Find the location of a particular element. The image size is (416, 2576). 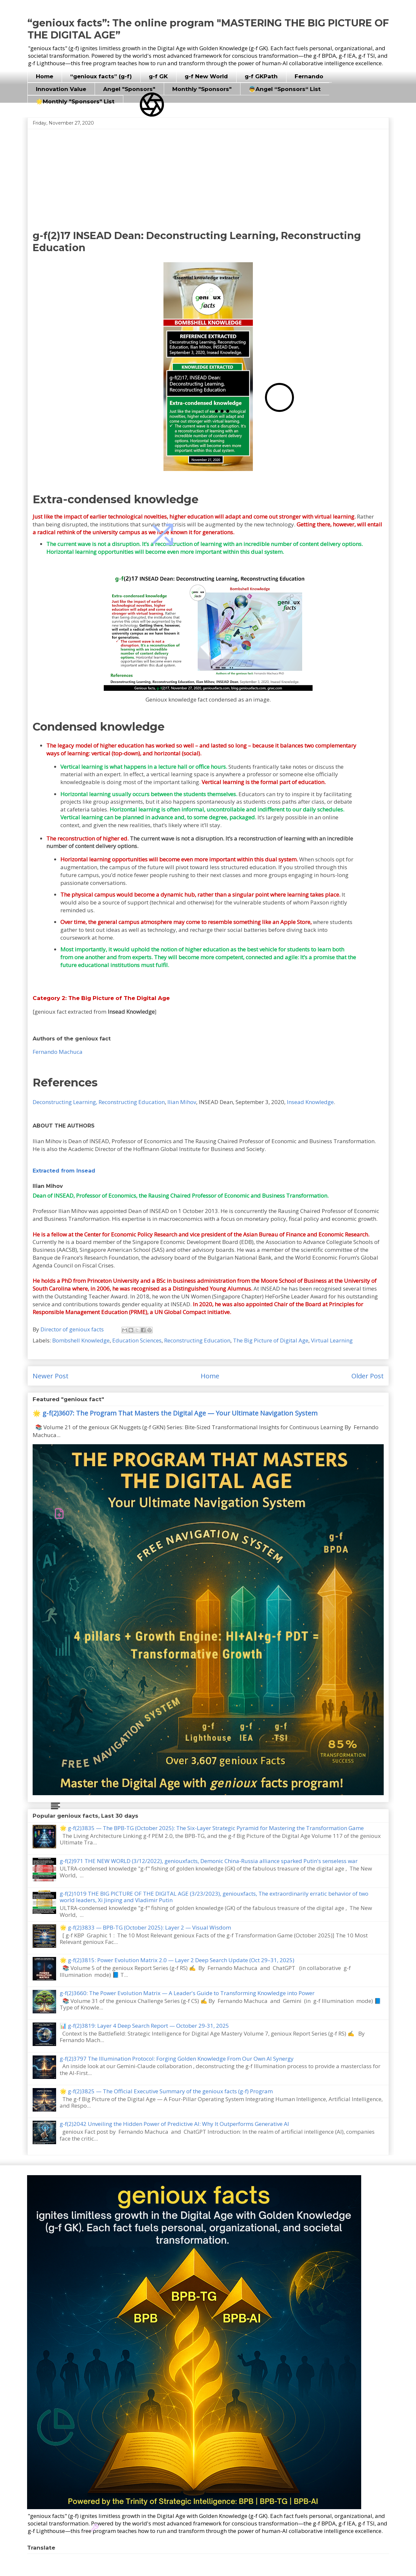

align text to the left is located at coordinates (55, 1806).